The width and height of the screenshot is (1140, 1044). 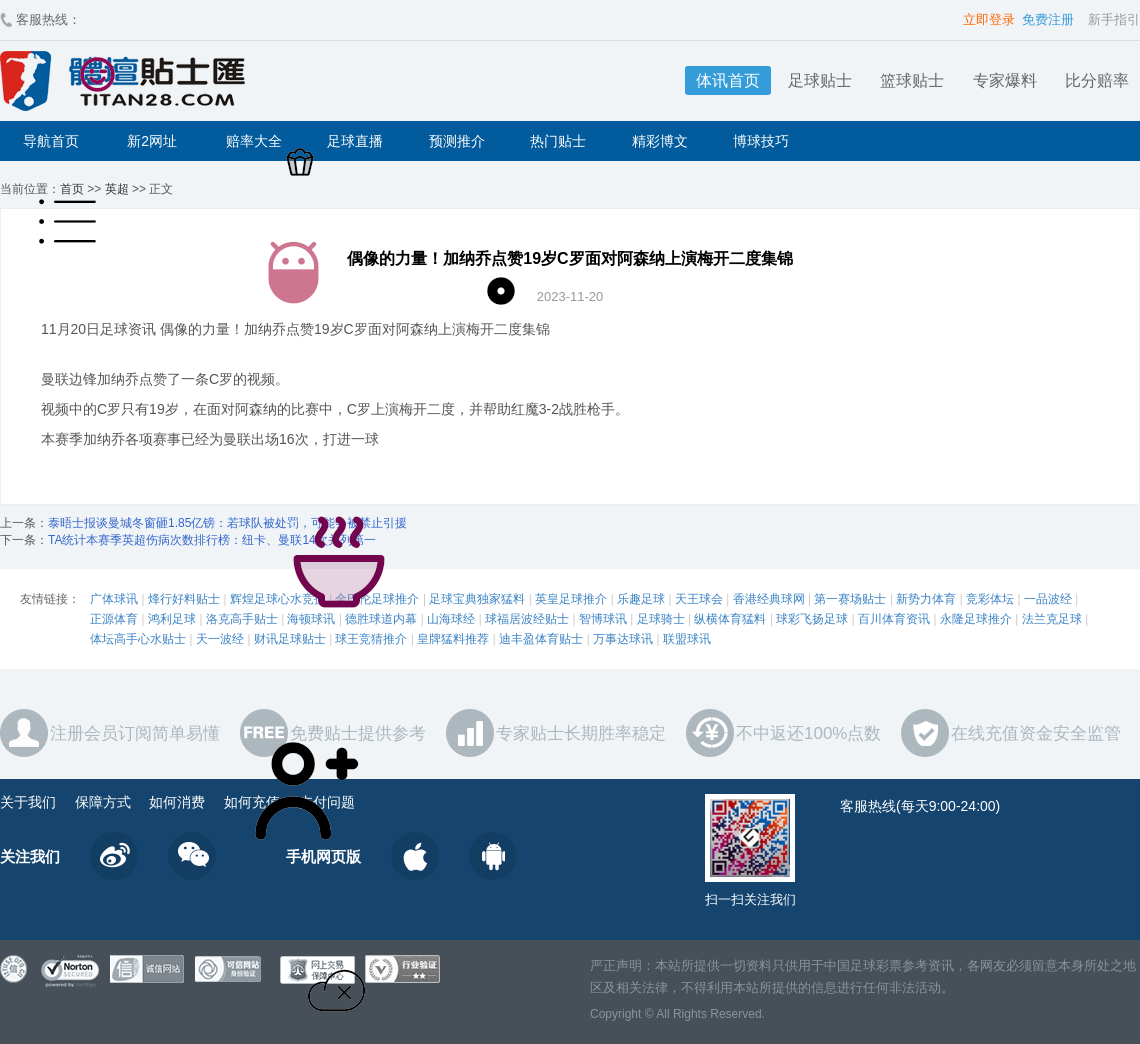 What do you see at coordinates (97, 74) in the screenshot?
I see `insert a winking emoji into your message` at bounding box center [97, 74].